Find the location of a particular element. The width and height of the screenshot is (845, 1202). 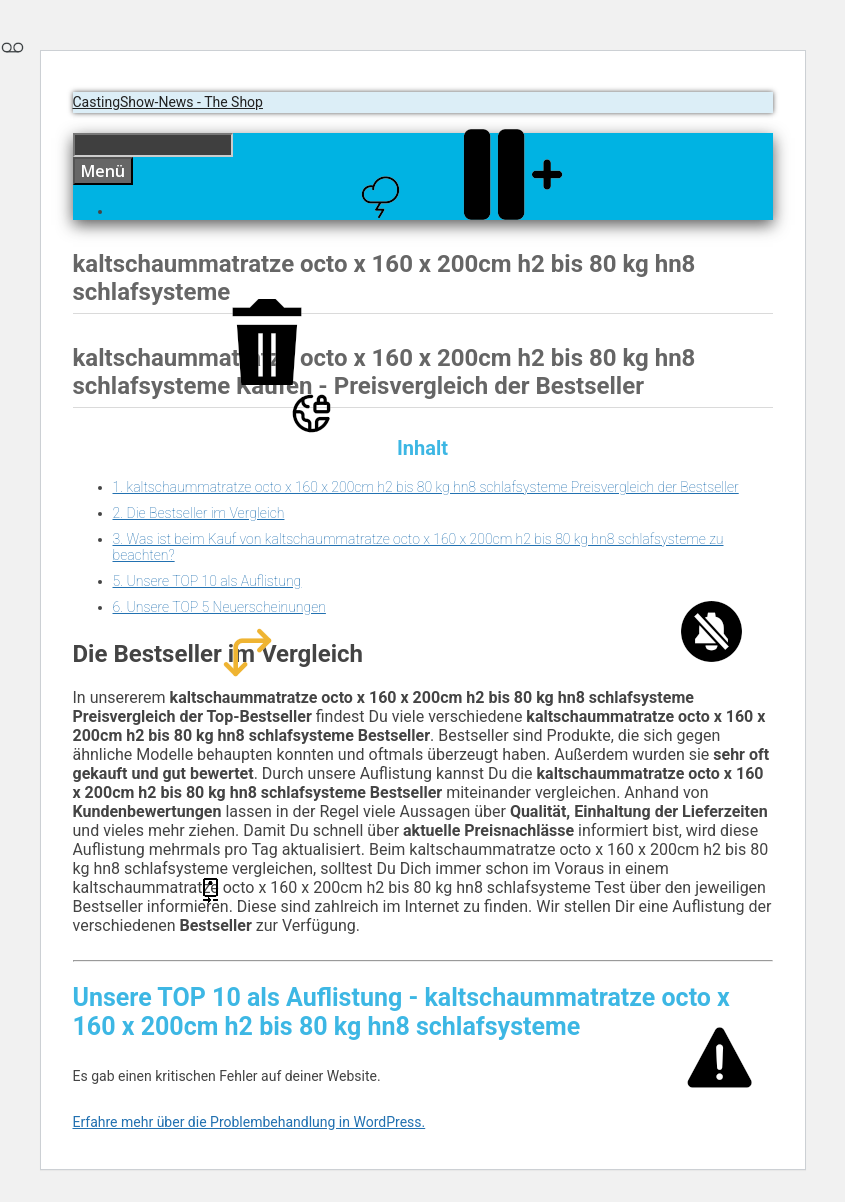

indicates a warning or caution state is located at coordinates (720, 1057).